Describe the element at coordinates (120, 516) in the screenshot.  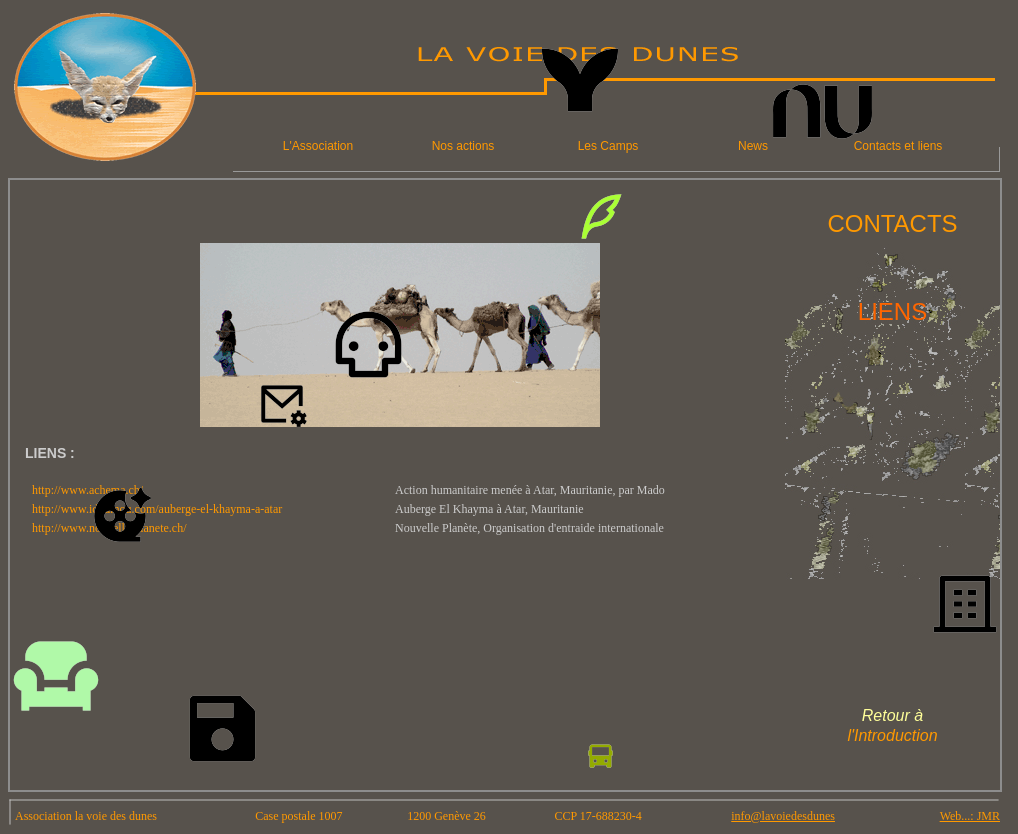
I see `generate AI-powered video content` at that location.